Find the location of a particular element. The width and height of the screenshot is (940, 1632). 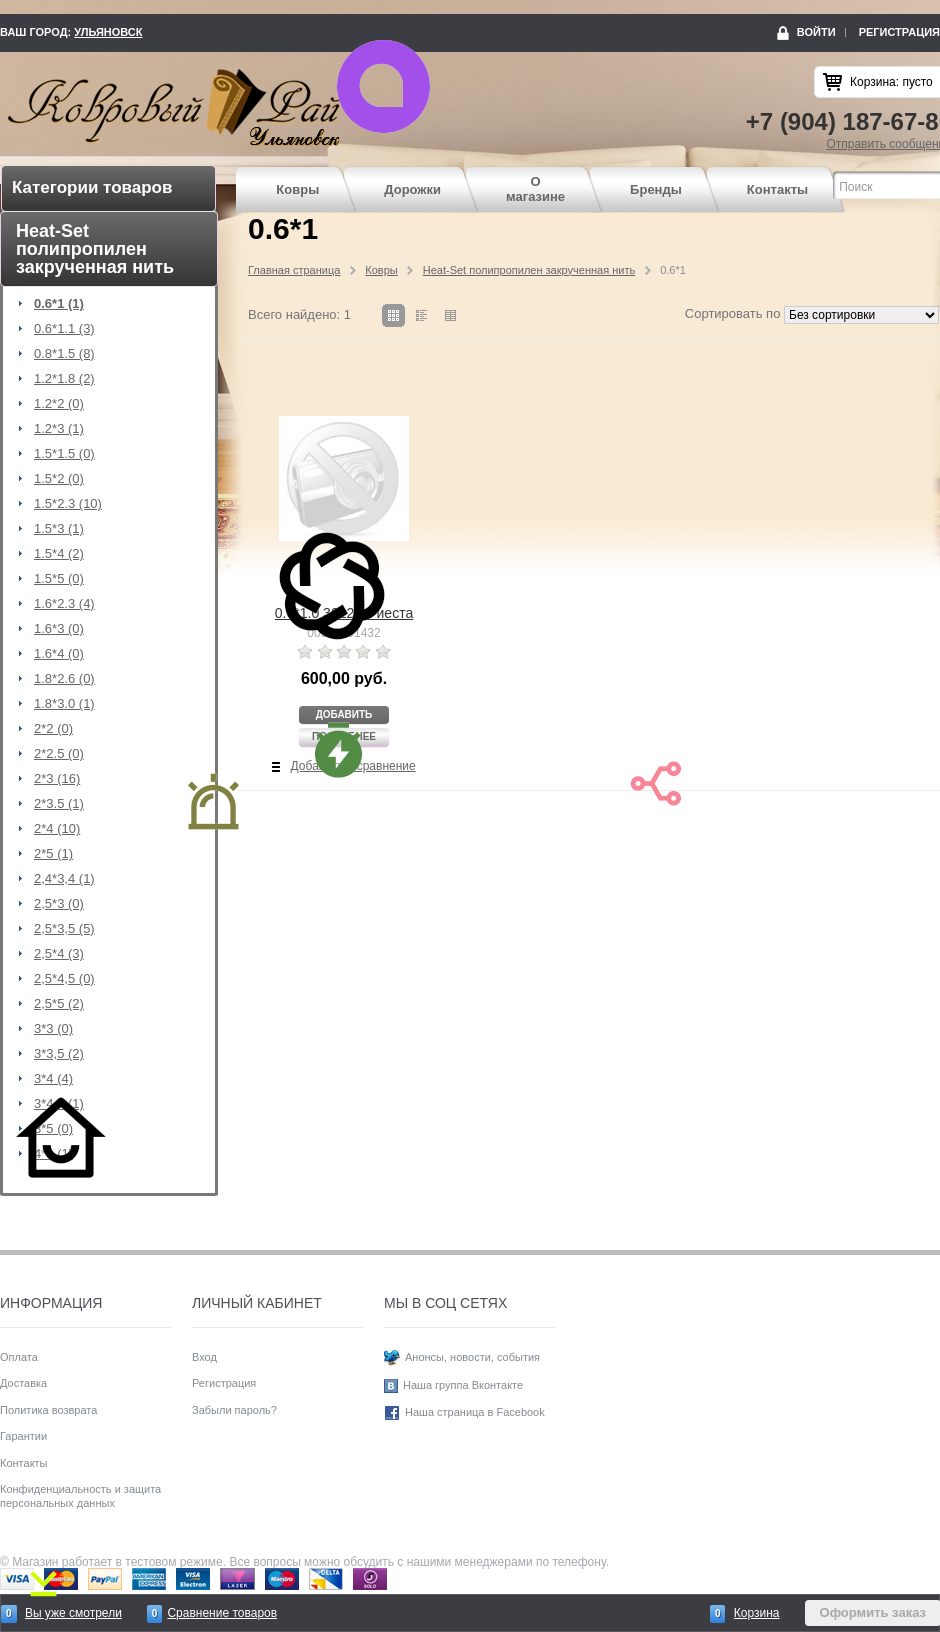

go to home screen is located at coordinates (61, 1141).